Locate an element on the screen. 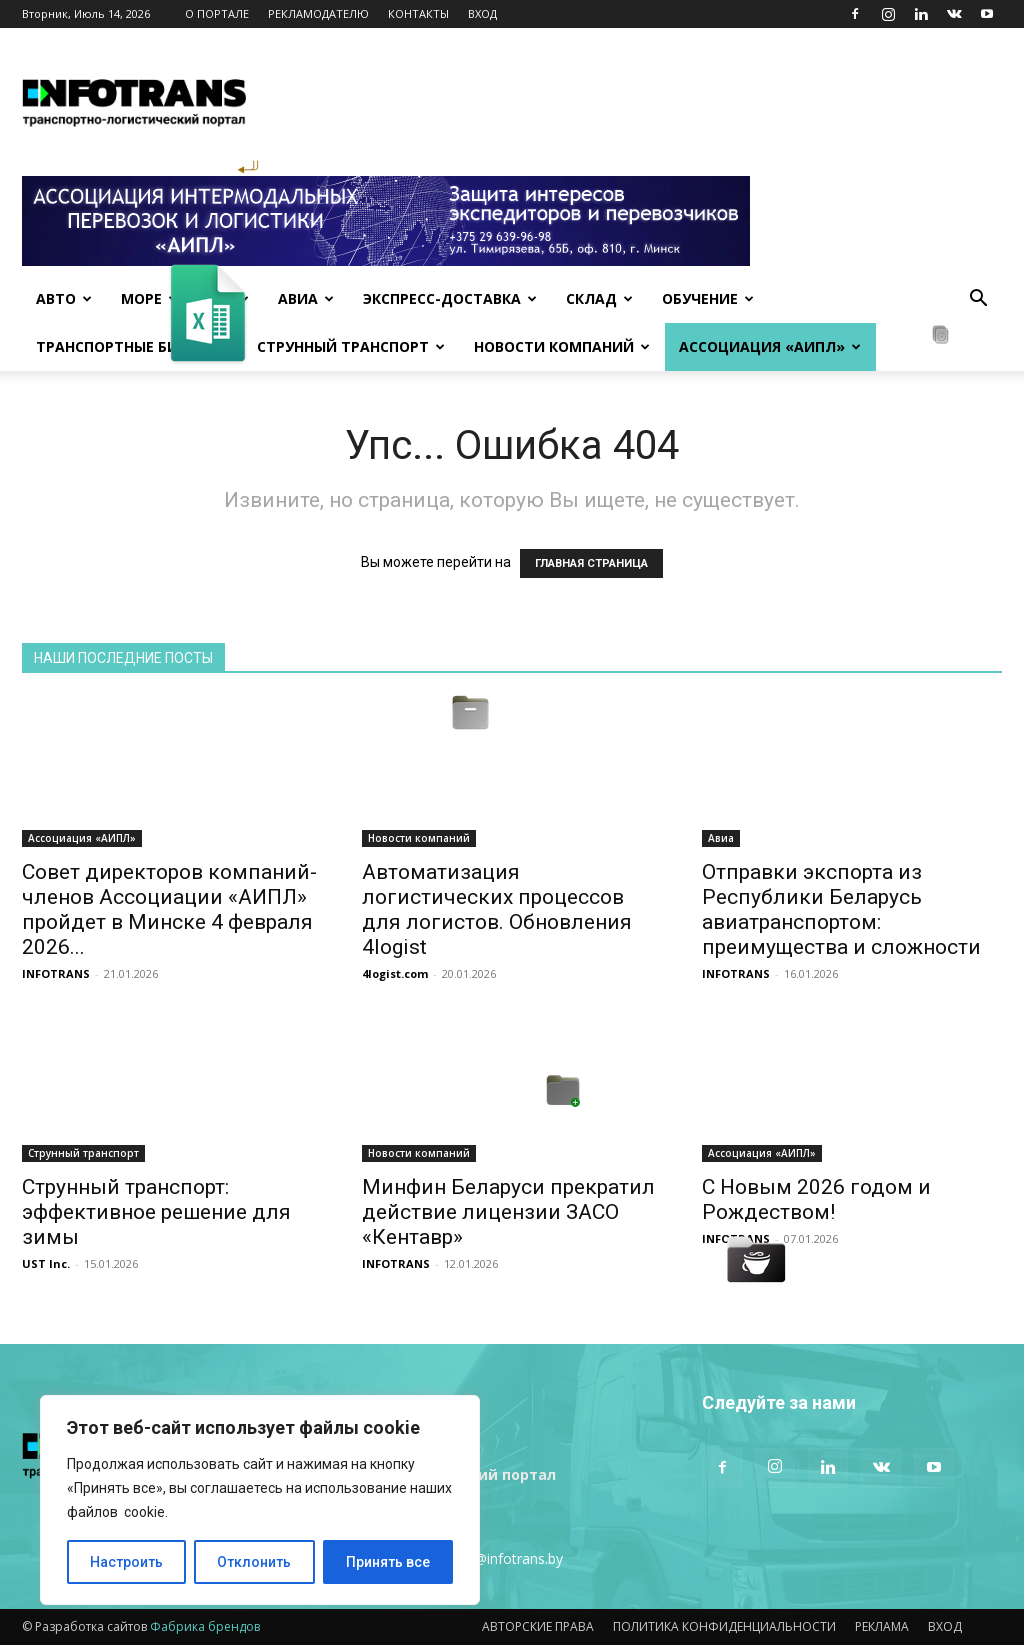 The height and width of the screenshot is (1645, 1024). reply to all recipients of an email is located at coordinates (247, 165).